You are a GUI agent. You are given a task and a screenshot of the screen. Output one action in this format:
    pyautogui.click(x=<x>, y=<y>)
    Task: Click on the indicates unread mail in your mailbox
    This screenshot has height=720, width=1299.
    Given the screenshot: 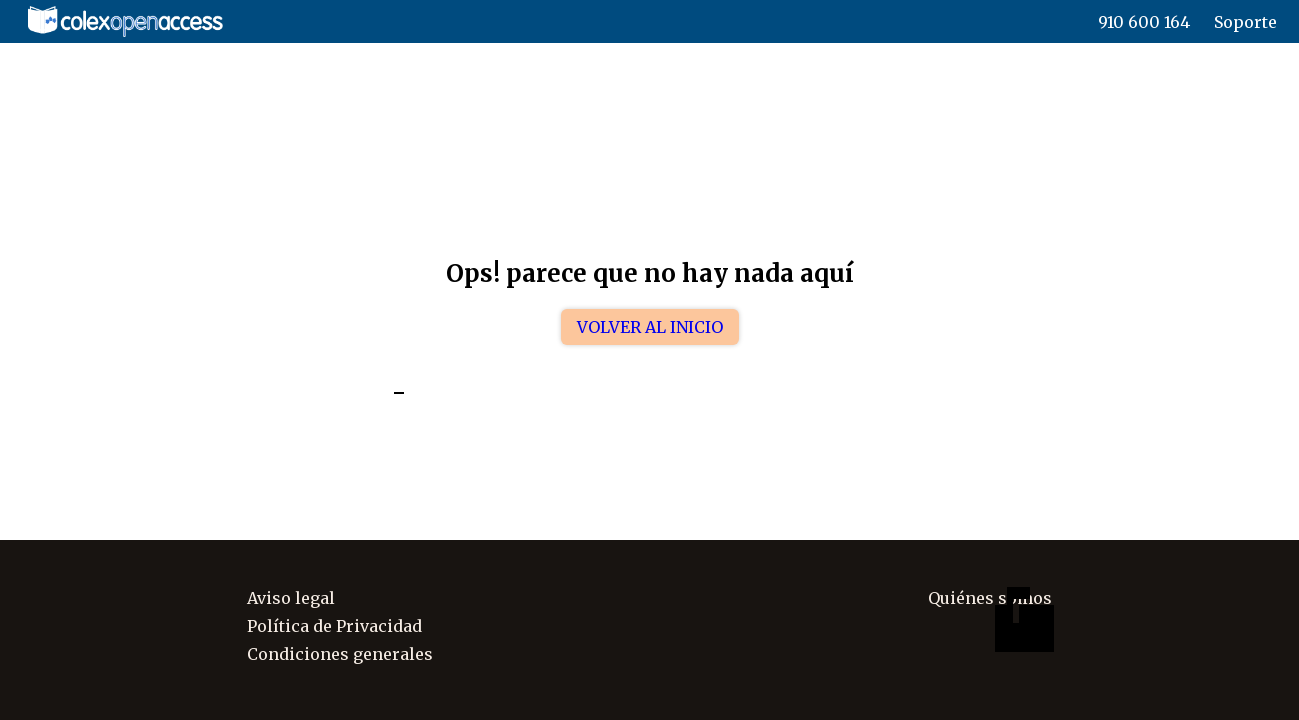 What is the action you would take?
    pyautogui.click(x=1024, y=622)
    